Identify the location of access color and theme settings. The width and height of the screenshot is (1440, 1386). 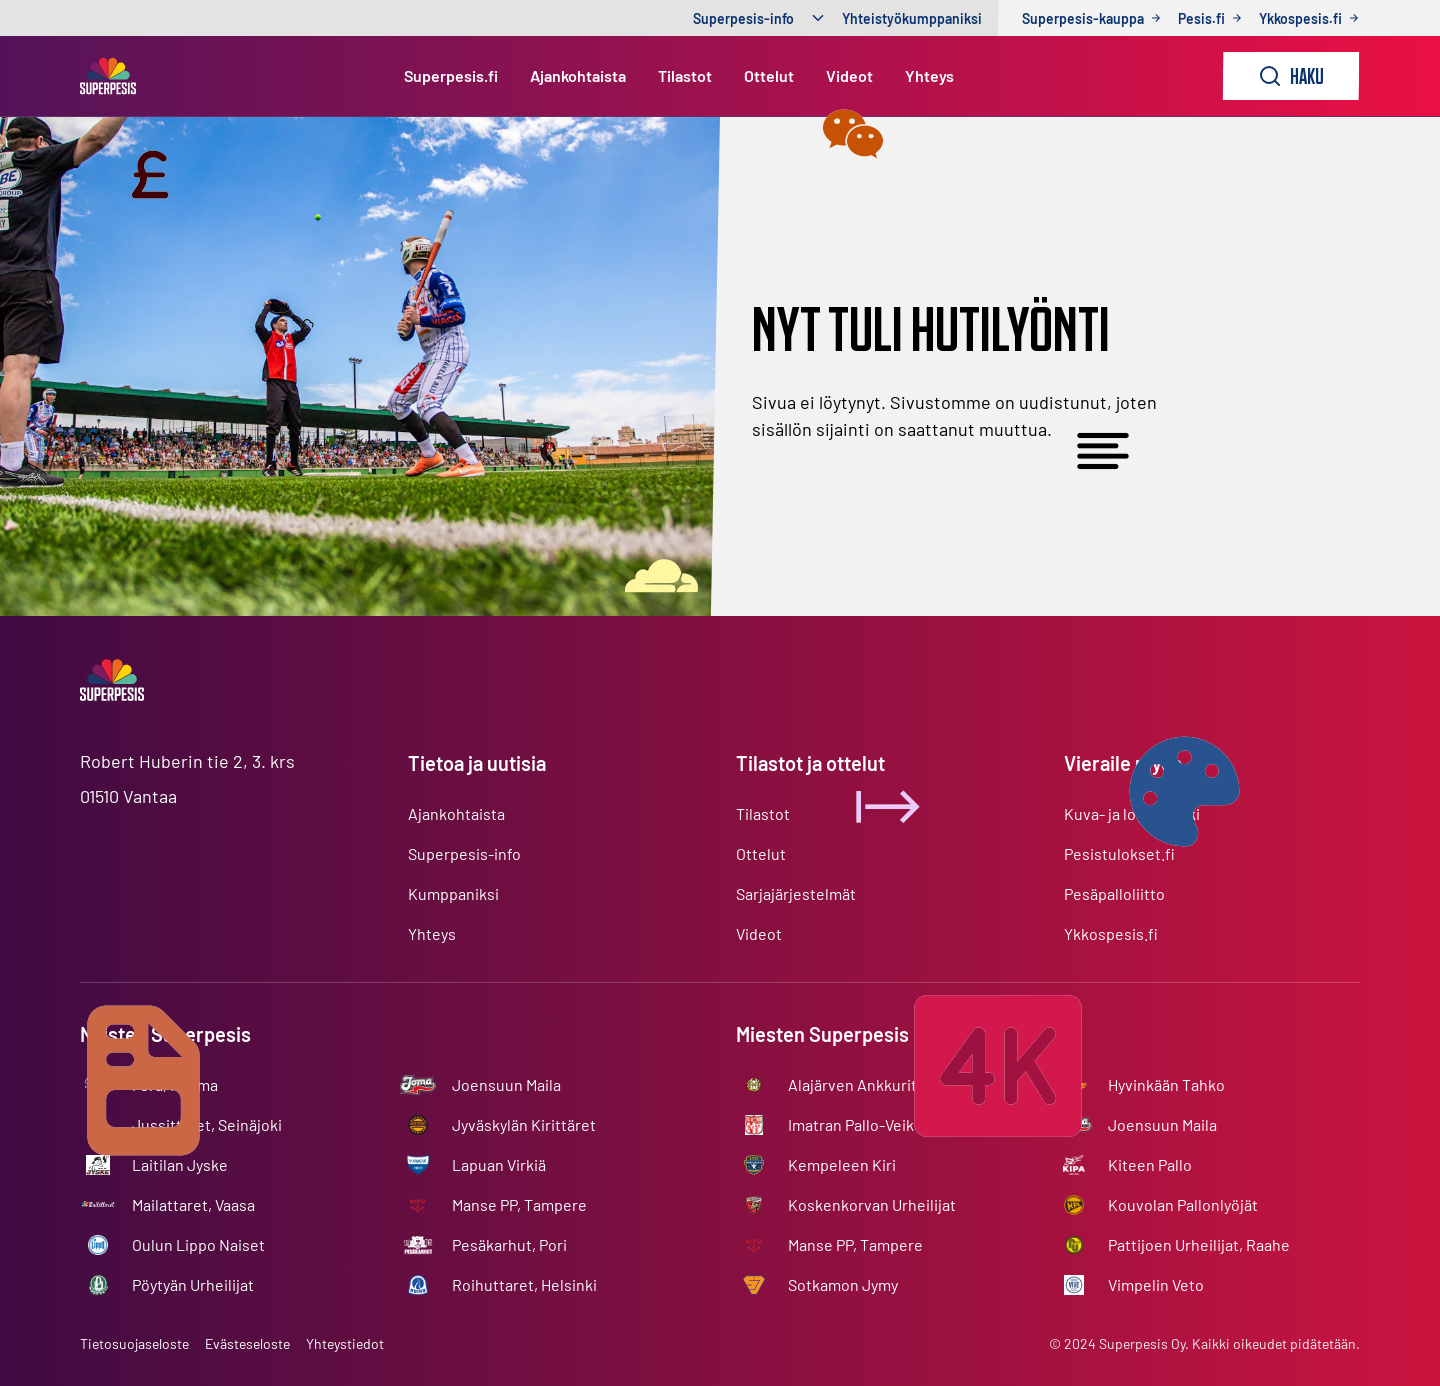
(1184, 791).